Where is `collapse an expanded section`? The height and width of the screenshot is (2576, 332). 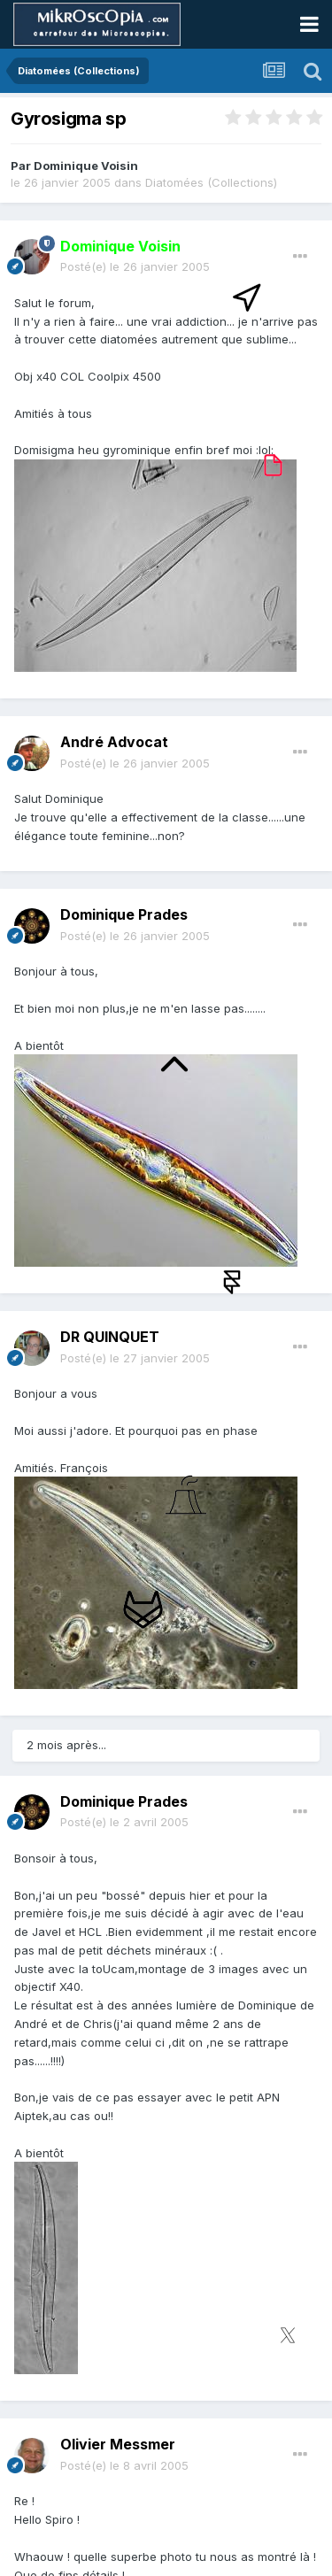 collapse an expanded section is located at coordinates (174, 1064).